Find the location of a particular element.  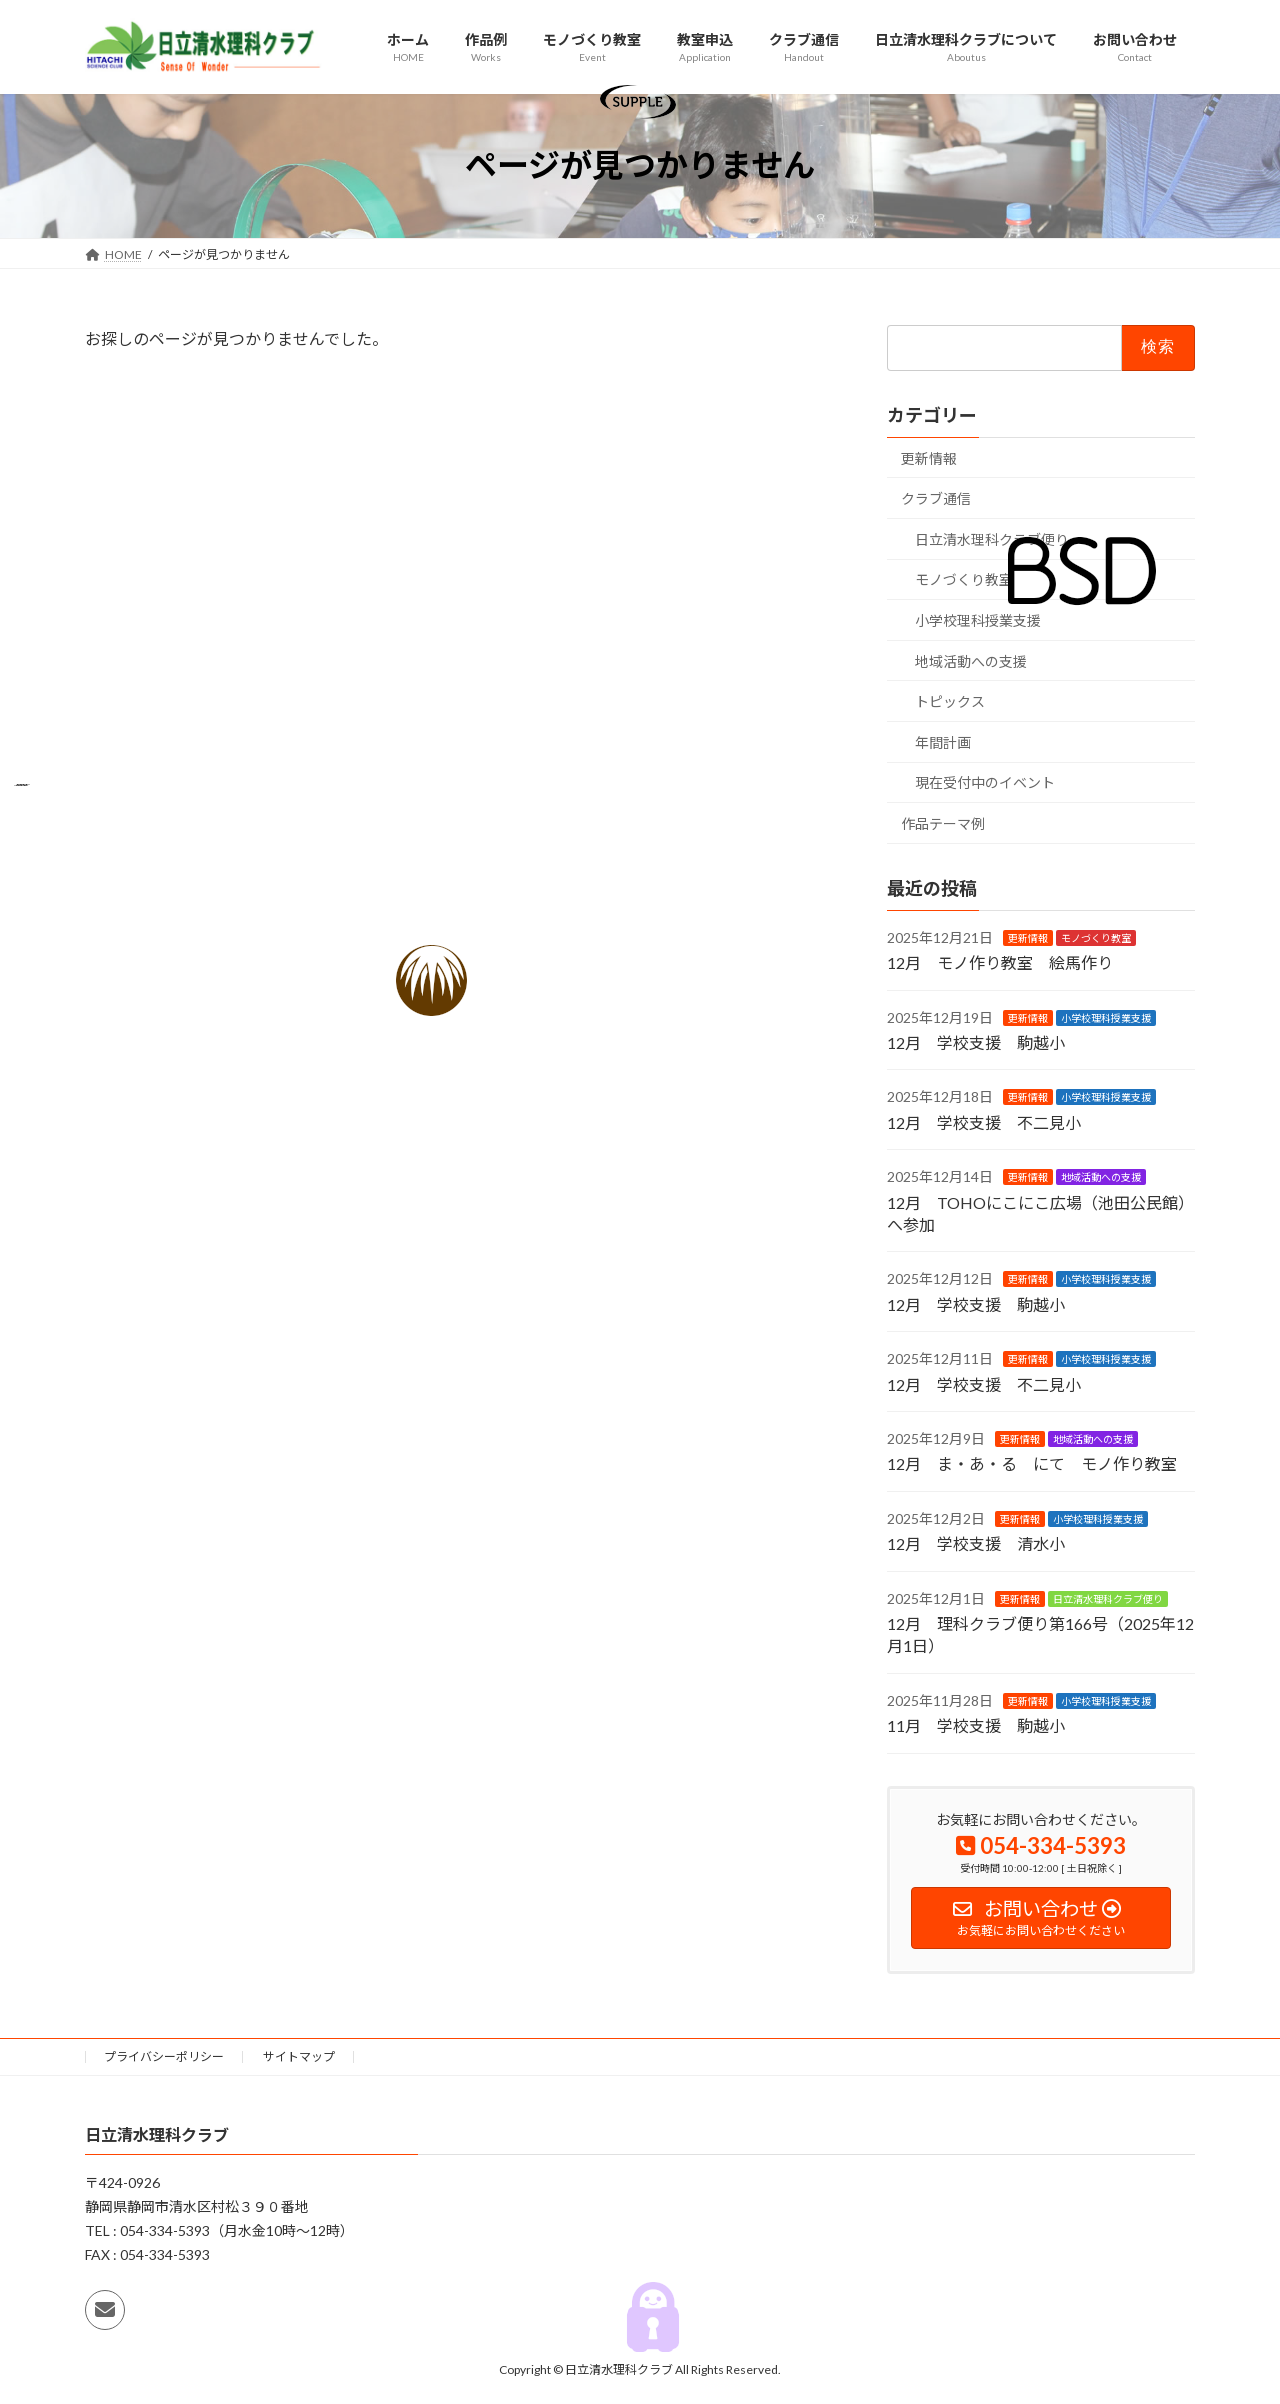

open private internet access vpn app is located at coordinates (653, 2317).